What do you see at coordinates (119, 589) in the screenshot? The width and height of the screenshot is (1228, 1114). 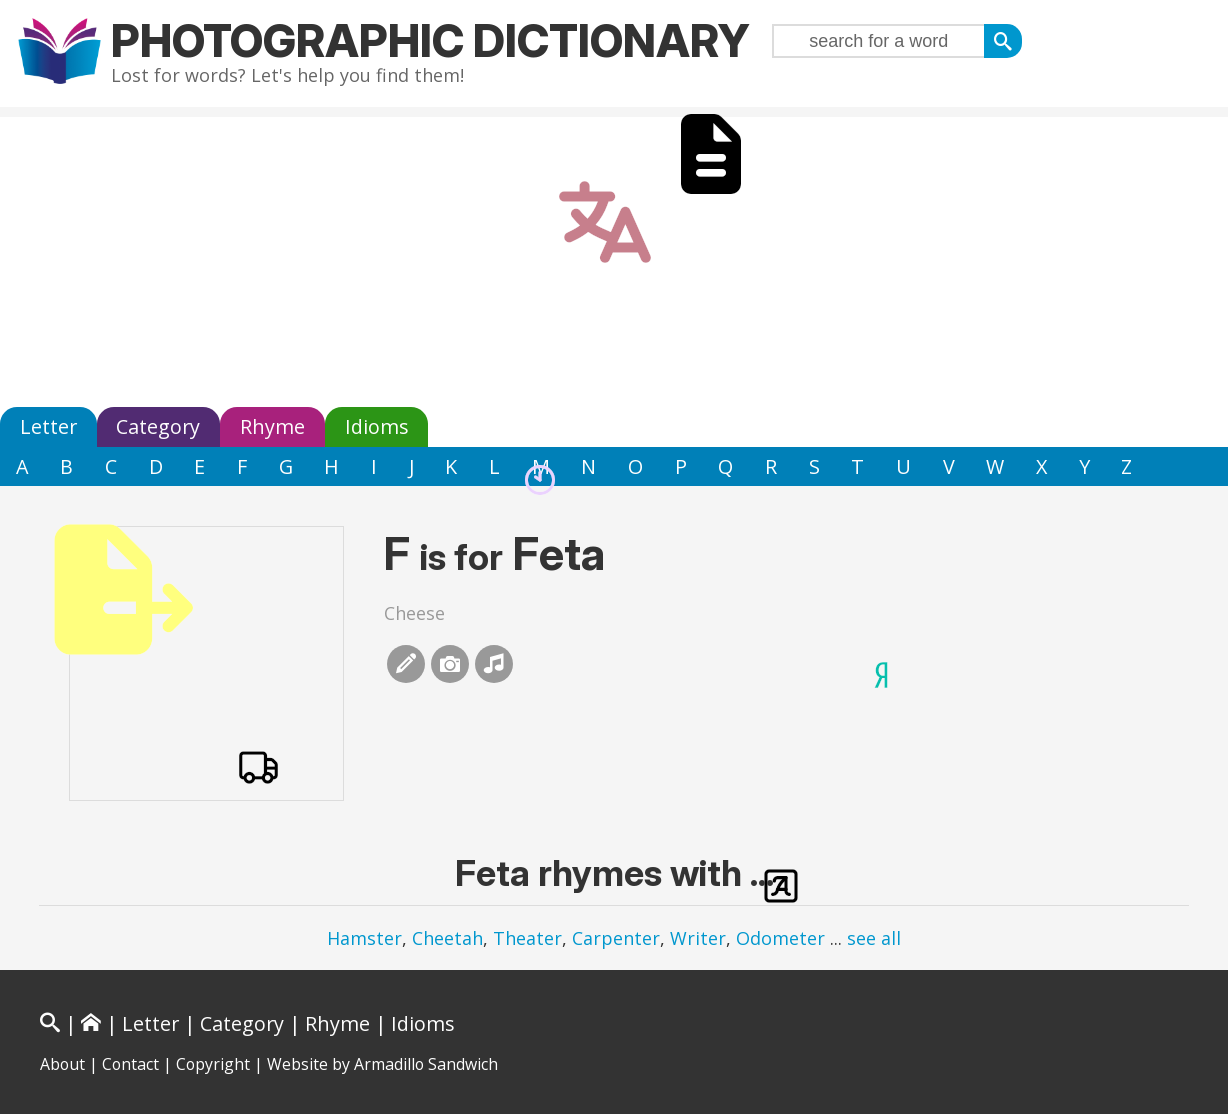 I see `export file to another location or format` at bounding box center [119, 589].